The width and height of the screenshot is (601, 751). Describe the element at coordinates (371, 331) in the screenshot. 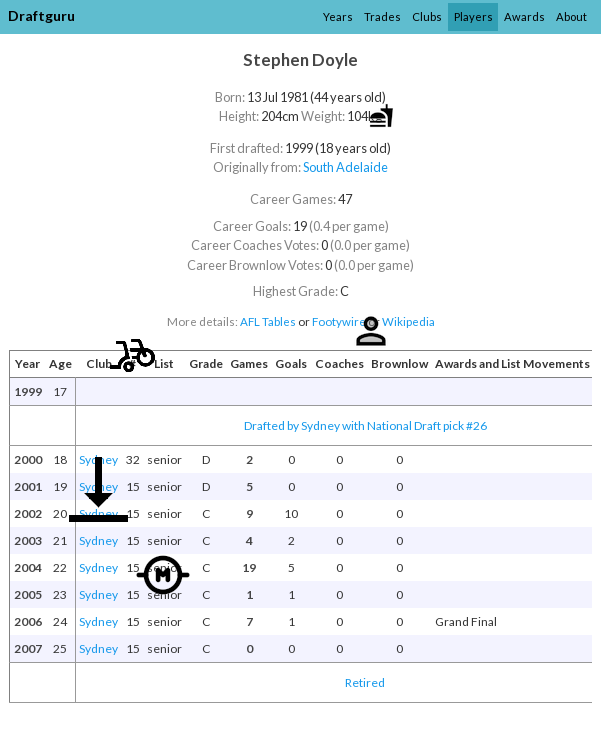

I see `view your profile` at that location.